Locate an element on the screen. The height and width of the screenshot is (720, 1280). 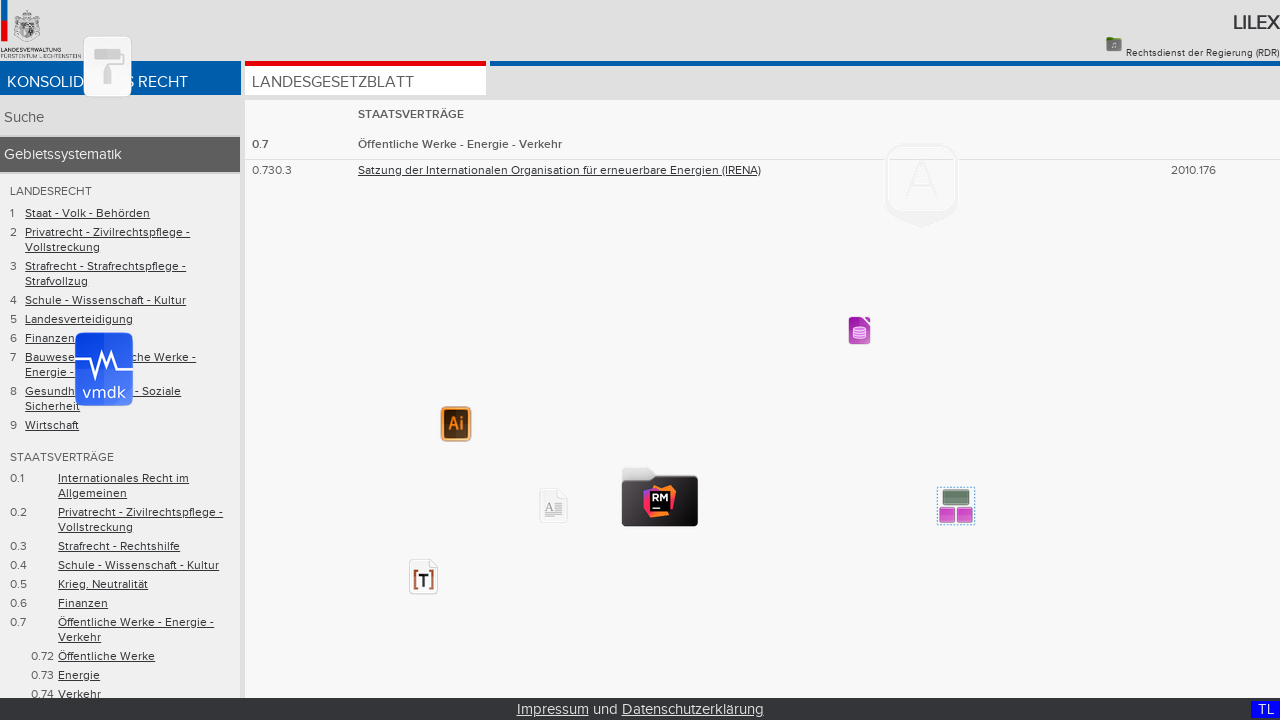
select all items in the current view is located at coordinates (956, 506).